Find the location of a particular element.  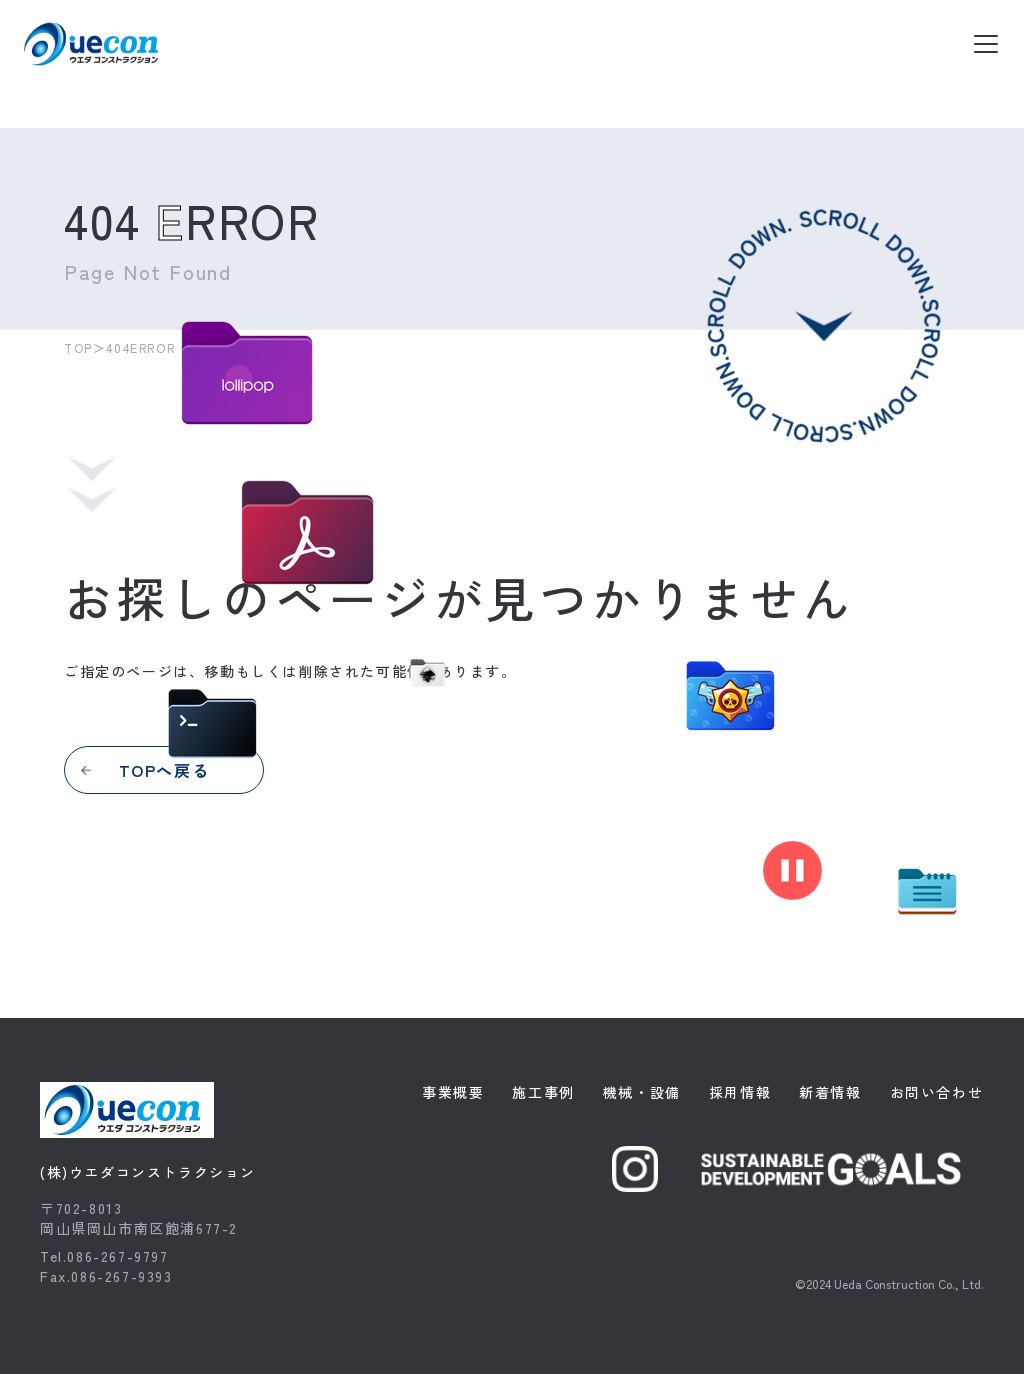

open powershell scripts folder is located at coordinates (212, 726).